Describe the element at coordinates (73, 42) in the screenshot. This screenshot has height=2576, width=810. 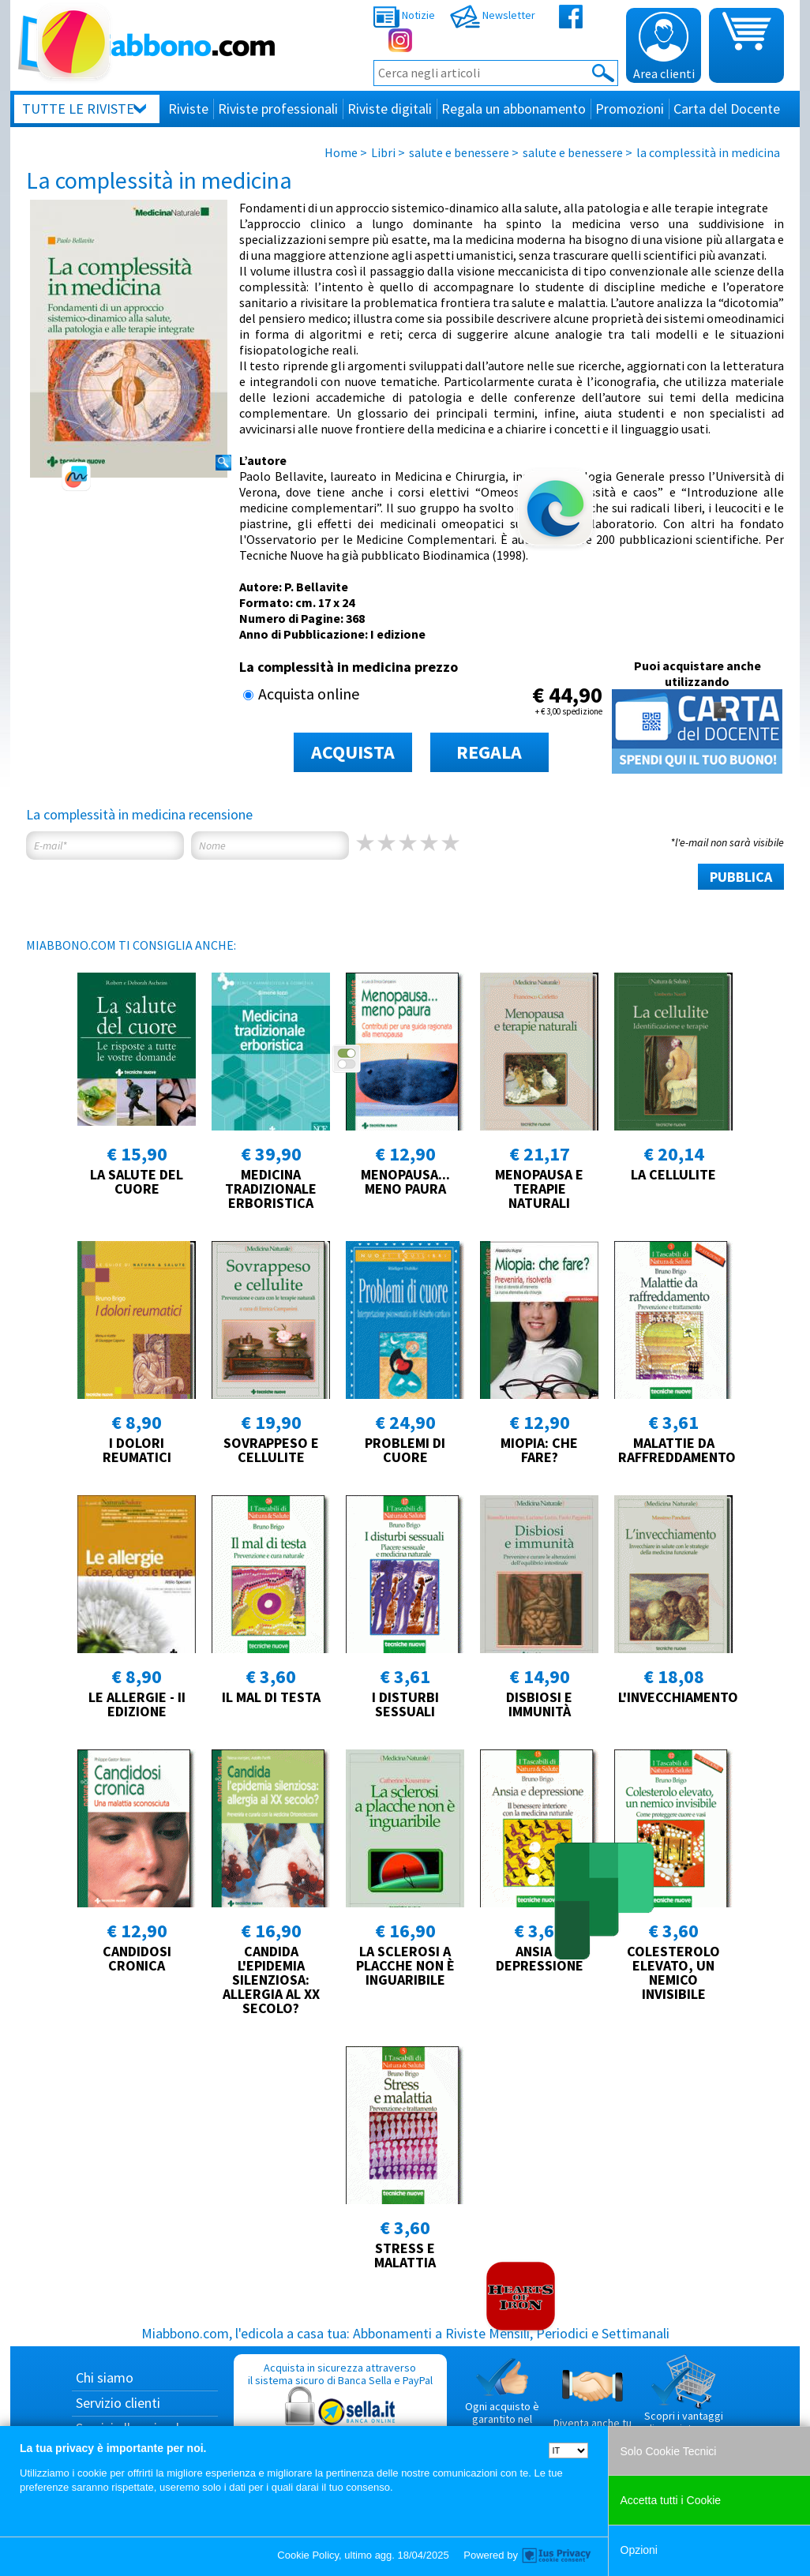
I see `open gravit designer app` at that location.